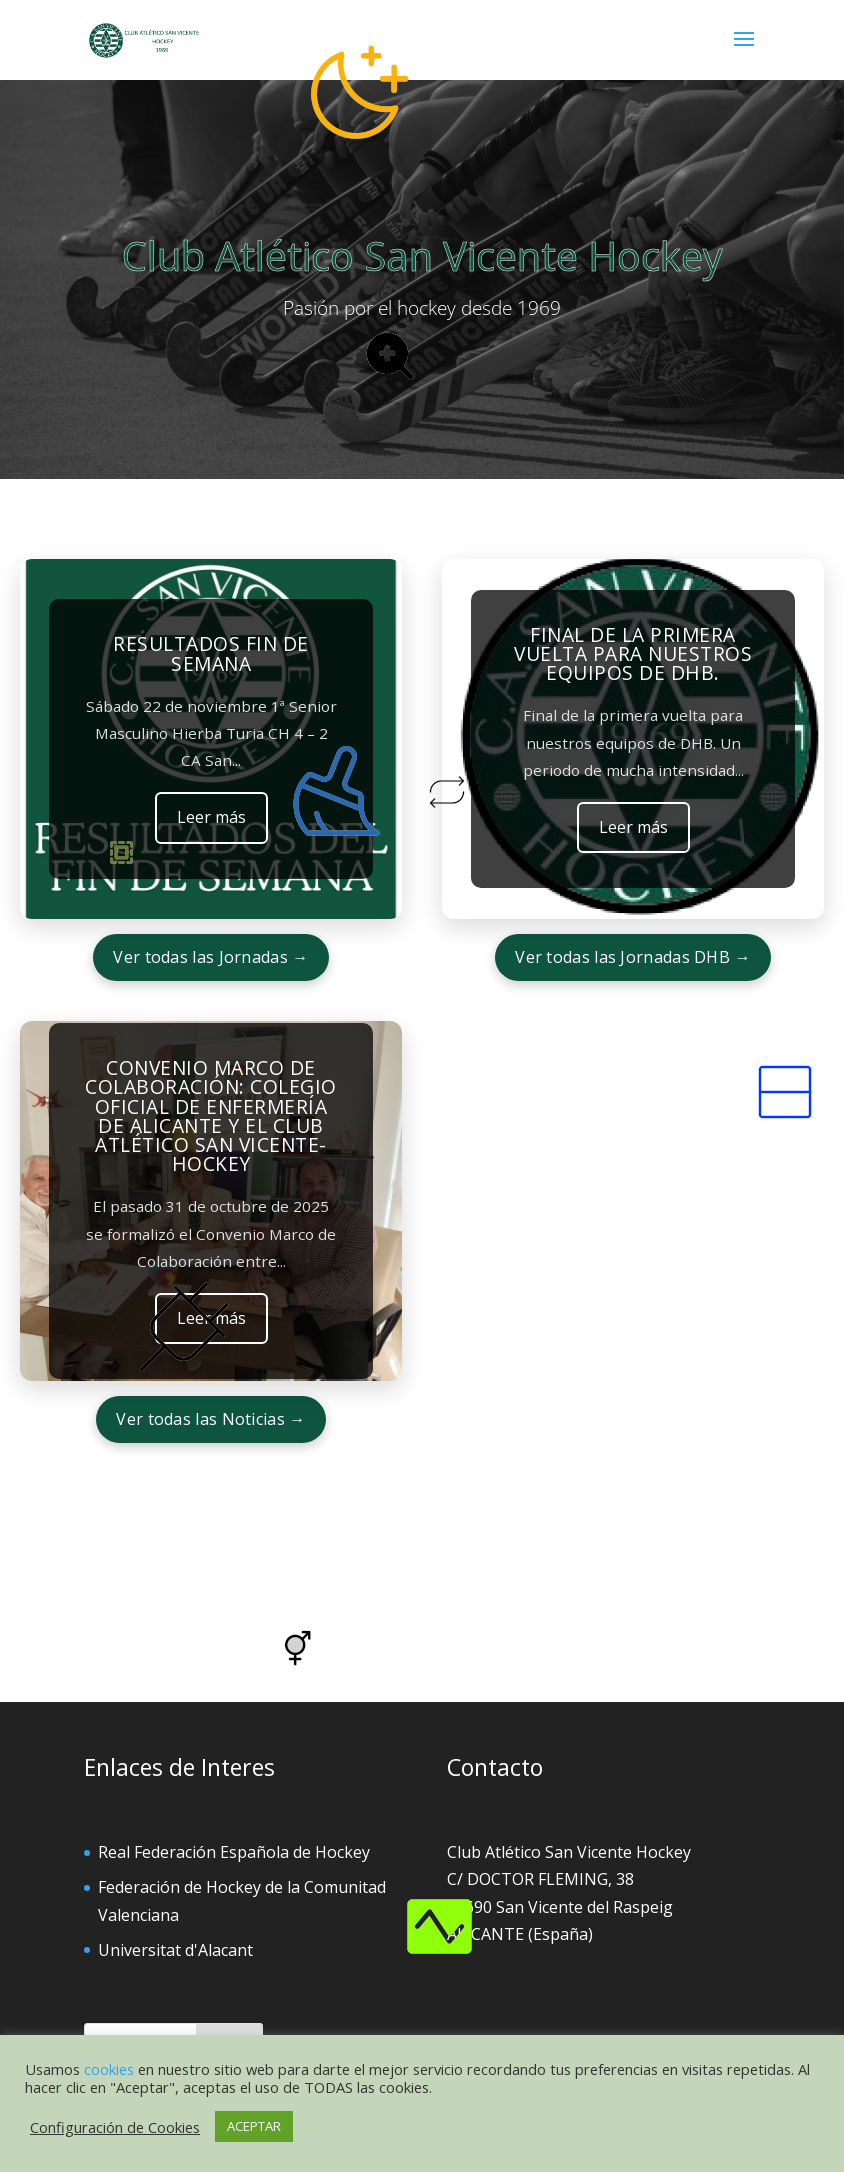 The height and width of the screenshot is (2172, 844). I want to click on zoom in on content, so click(390, 356).